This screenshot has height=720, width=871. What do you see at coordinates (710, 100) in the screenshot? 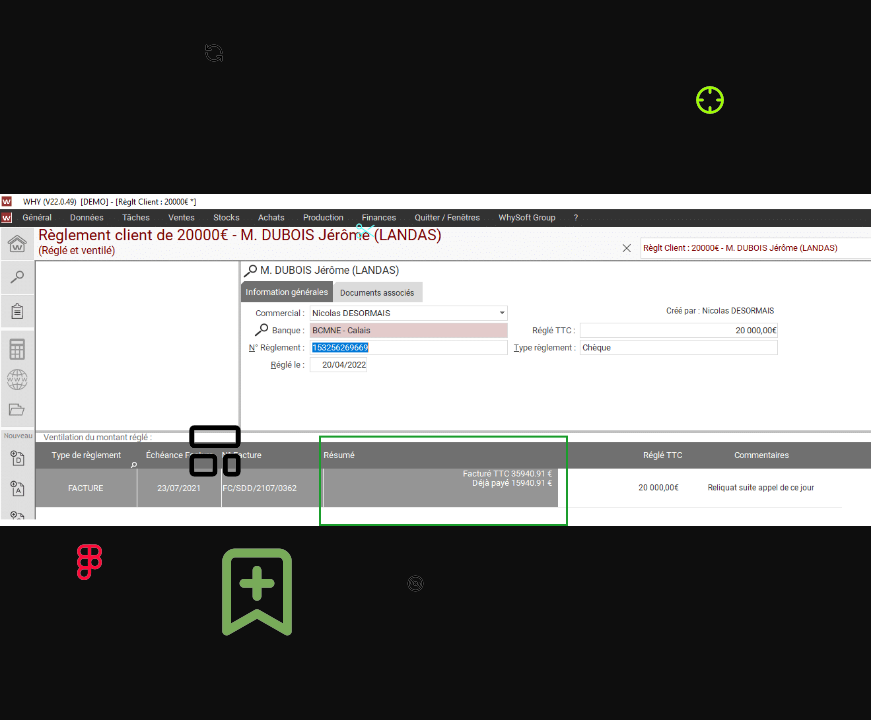
I see `center map on current location` at bounding box center [710, 100].